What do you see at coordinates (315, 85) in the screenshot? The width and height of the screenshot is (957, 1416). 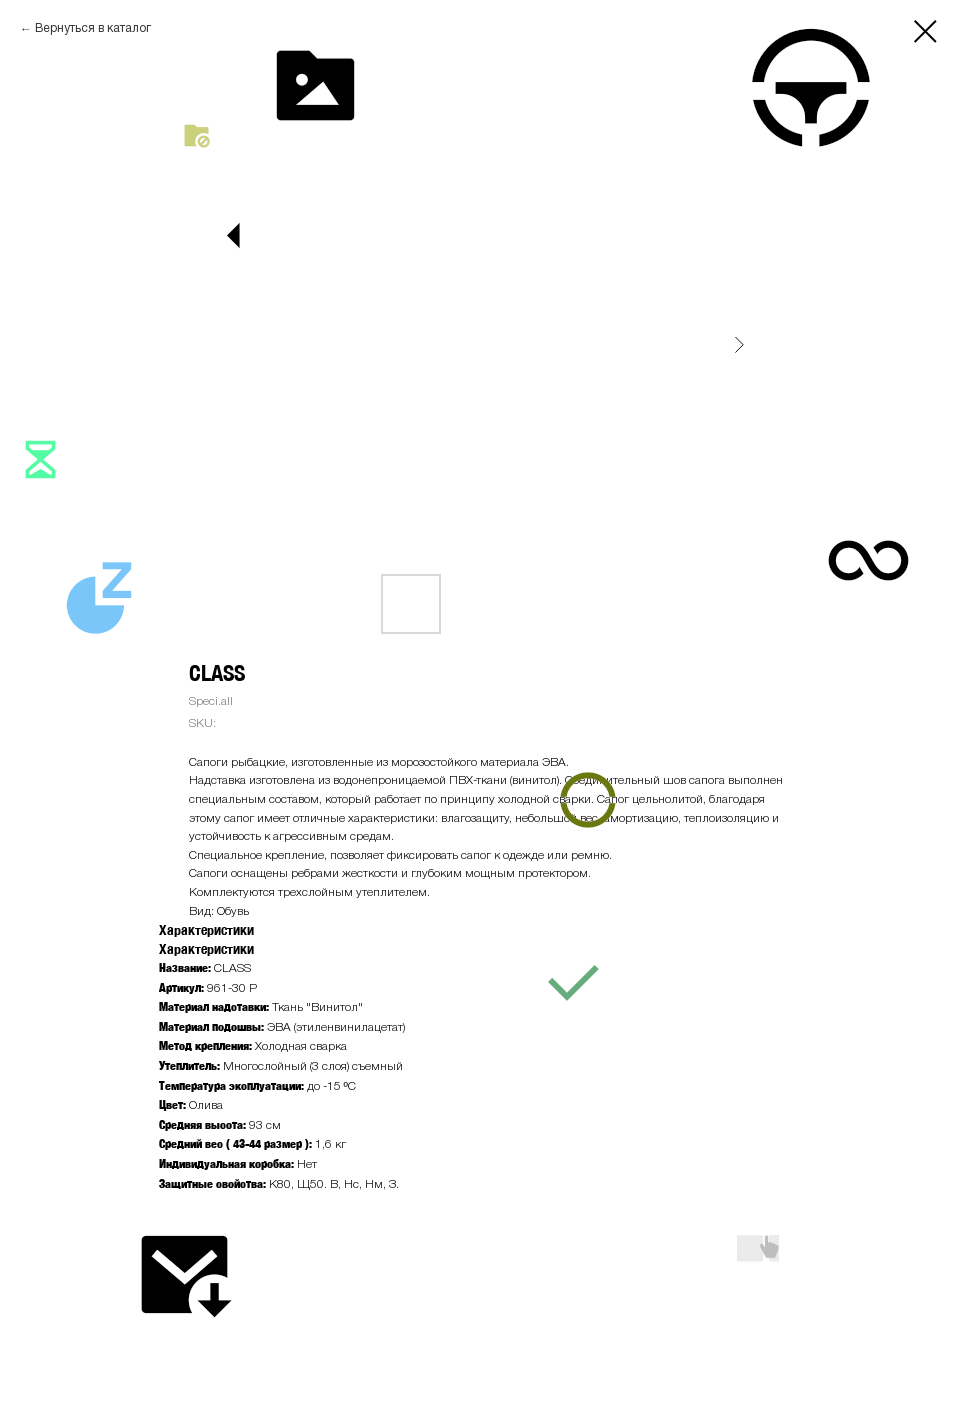 I see `open photo gallery folder` at bounding box center [315, 85].